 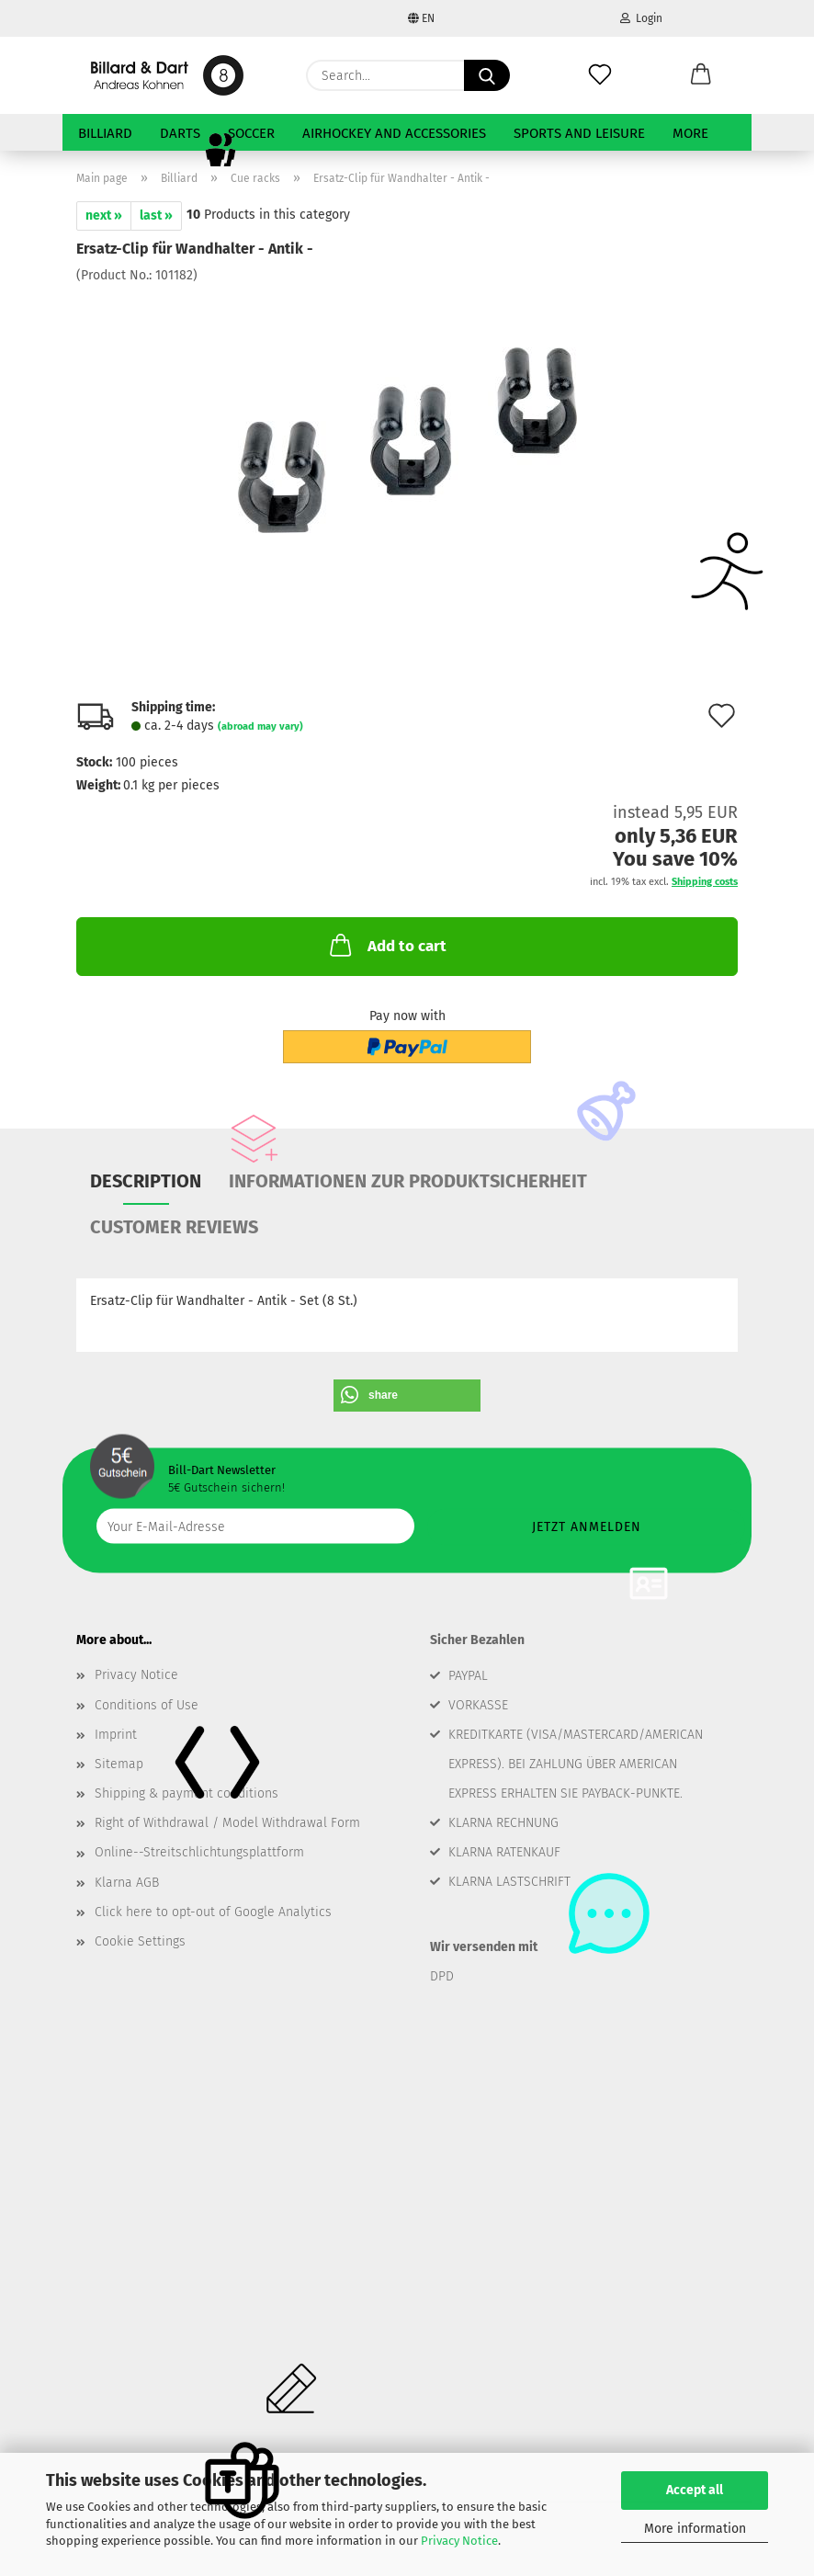 What do you see at coordinates (242, 2481) in the screenshot?
I see `open microsoft teams` at bounding box center [242, 2481].